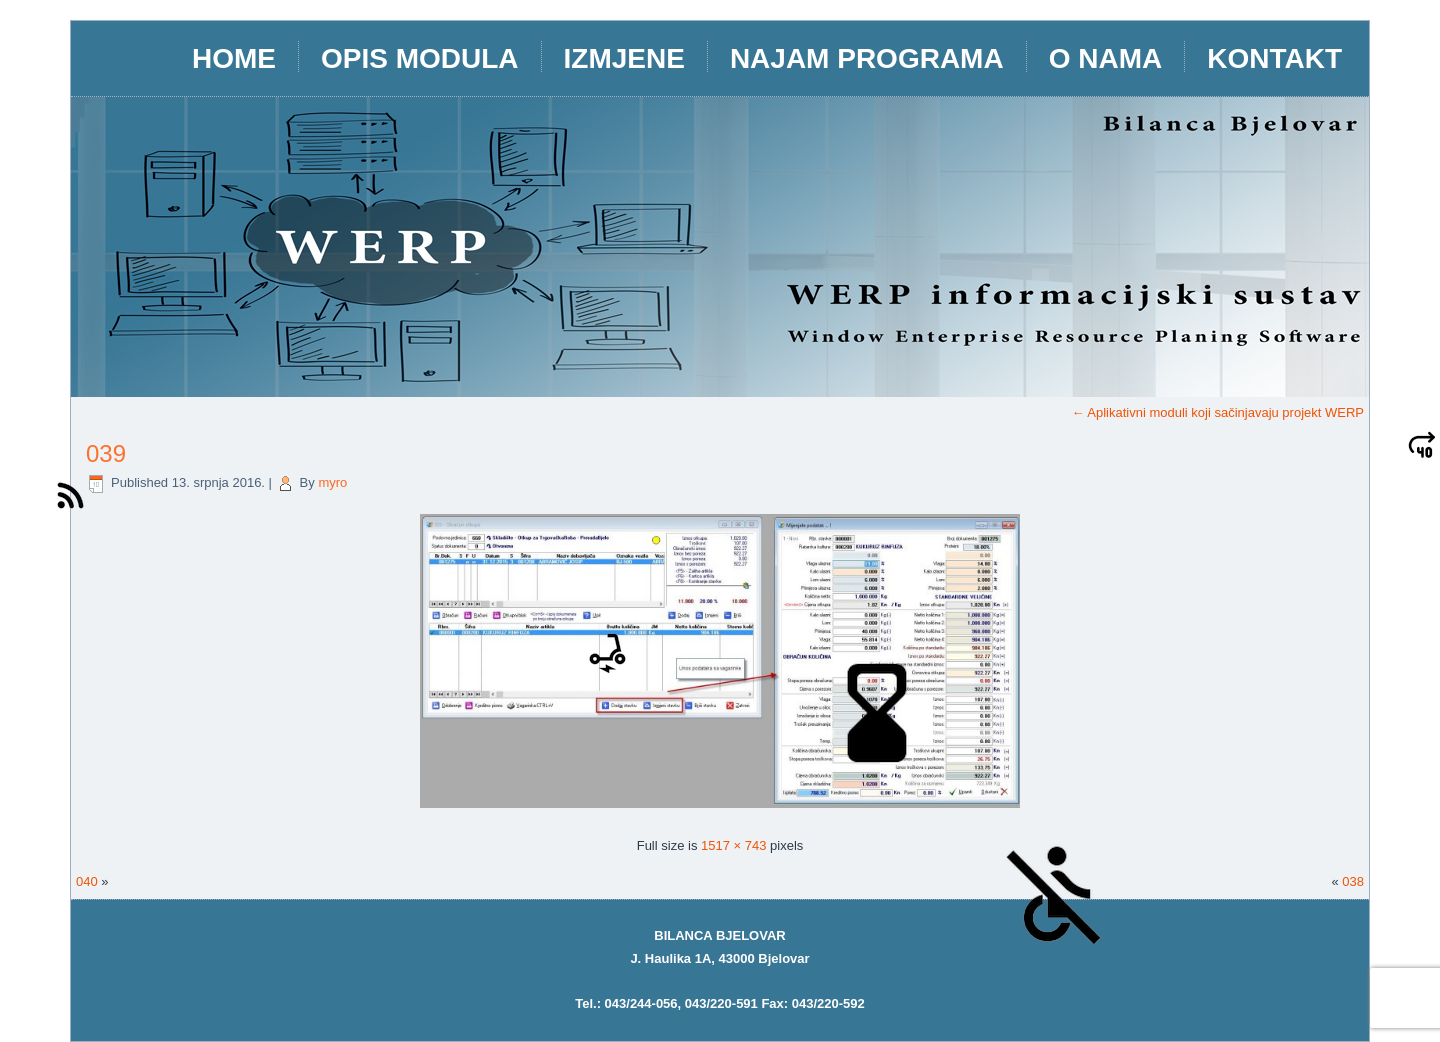  Describe the element at coordinates (607, 653) in the screenshot. I see `select electric scooter as transportation mode` at that location.